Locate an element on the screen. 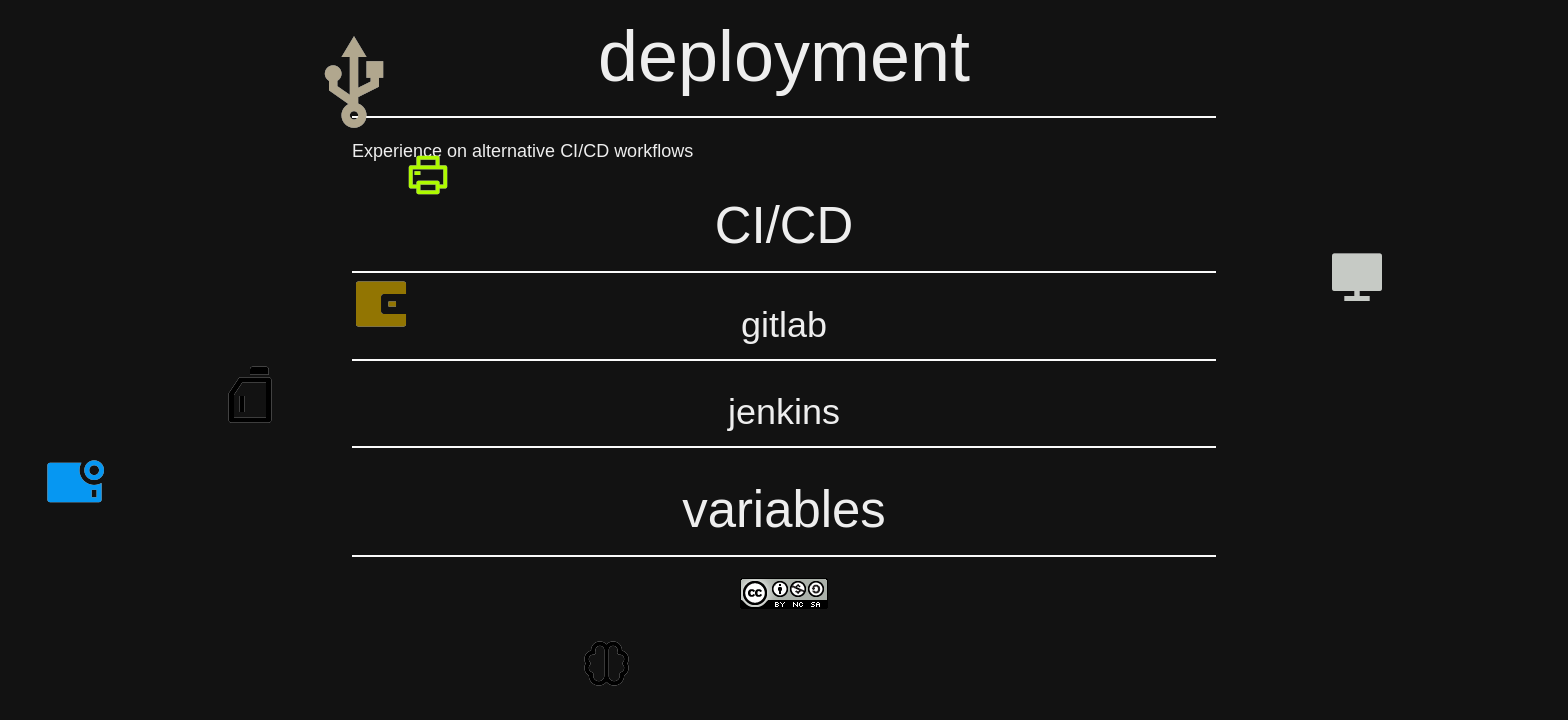 The height and width of the screenshot is (720, 1568). access phone camera is located at coordinates (74, 482).